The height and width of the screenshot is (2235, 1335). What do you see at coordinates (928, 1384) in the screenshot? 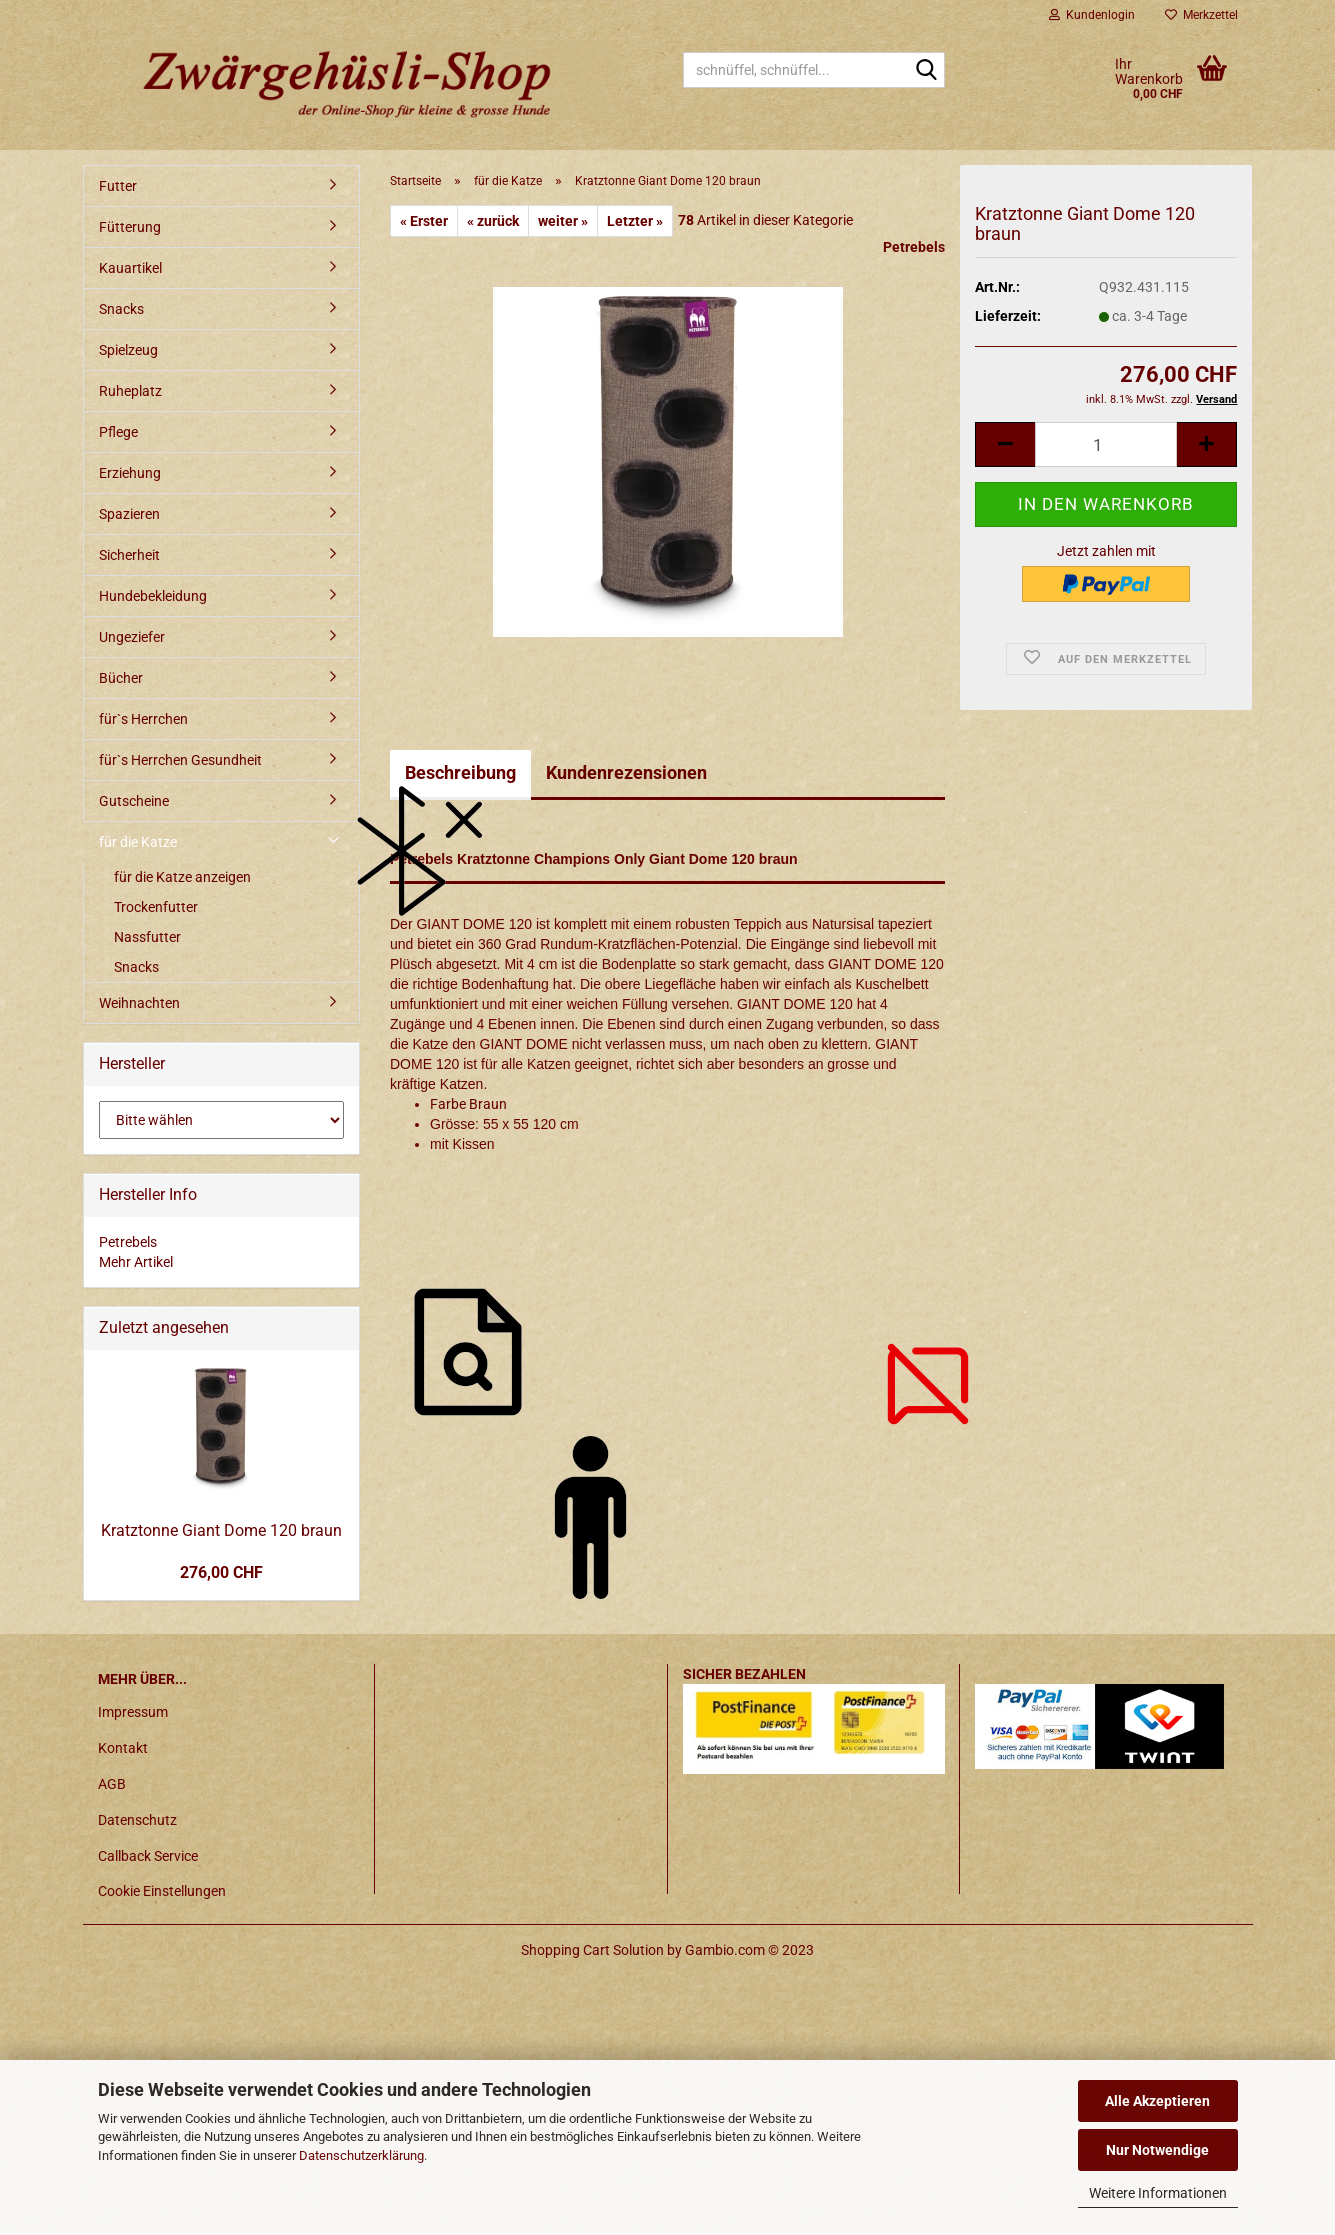
I see `mute or disable chat notifications` at bounding box center [928, 1384].